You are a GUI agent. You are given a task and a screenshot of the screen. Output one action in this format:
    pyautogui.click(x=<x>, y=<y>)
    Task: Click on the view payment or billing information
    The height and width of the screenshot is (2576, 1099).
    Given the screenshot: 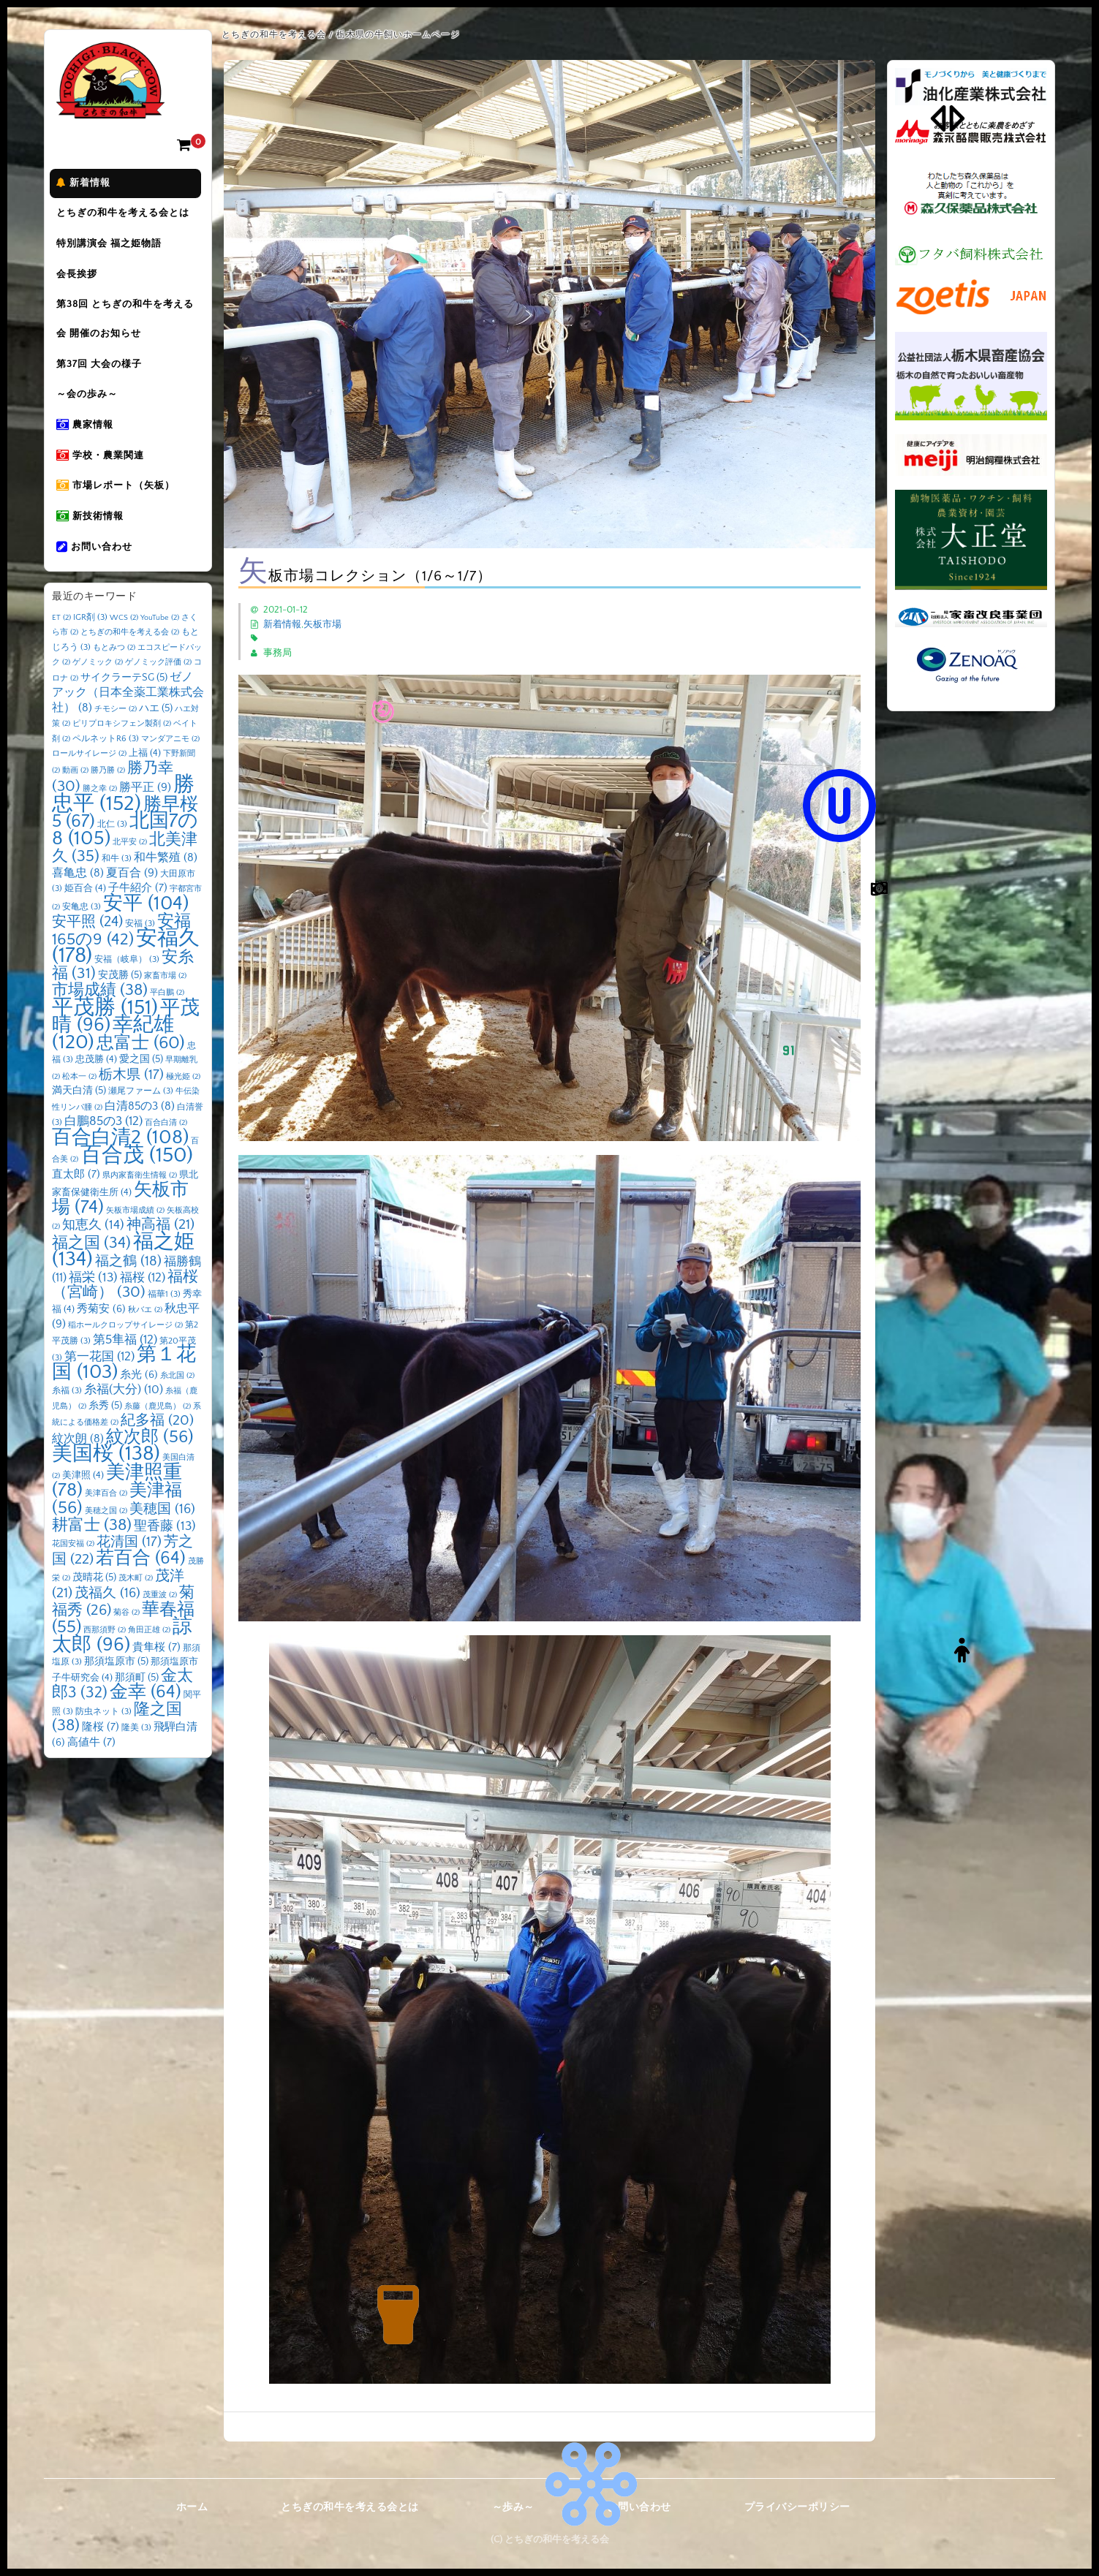 What is the action you would take?
    pyautogui.click(x=879, y=888)
    